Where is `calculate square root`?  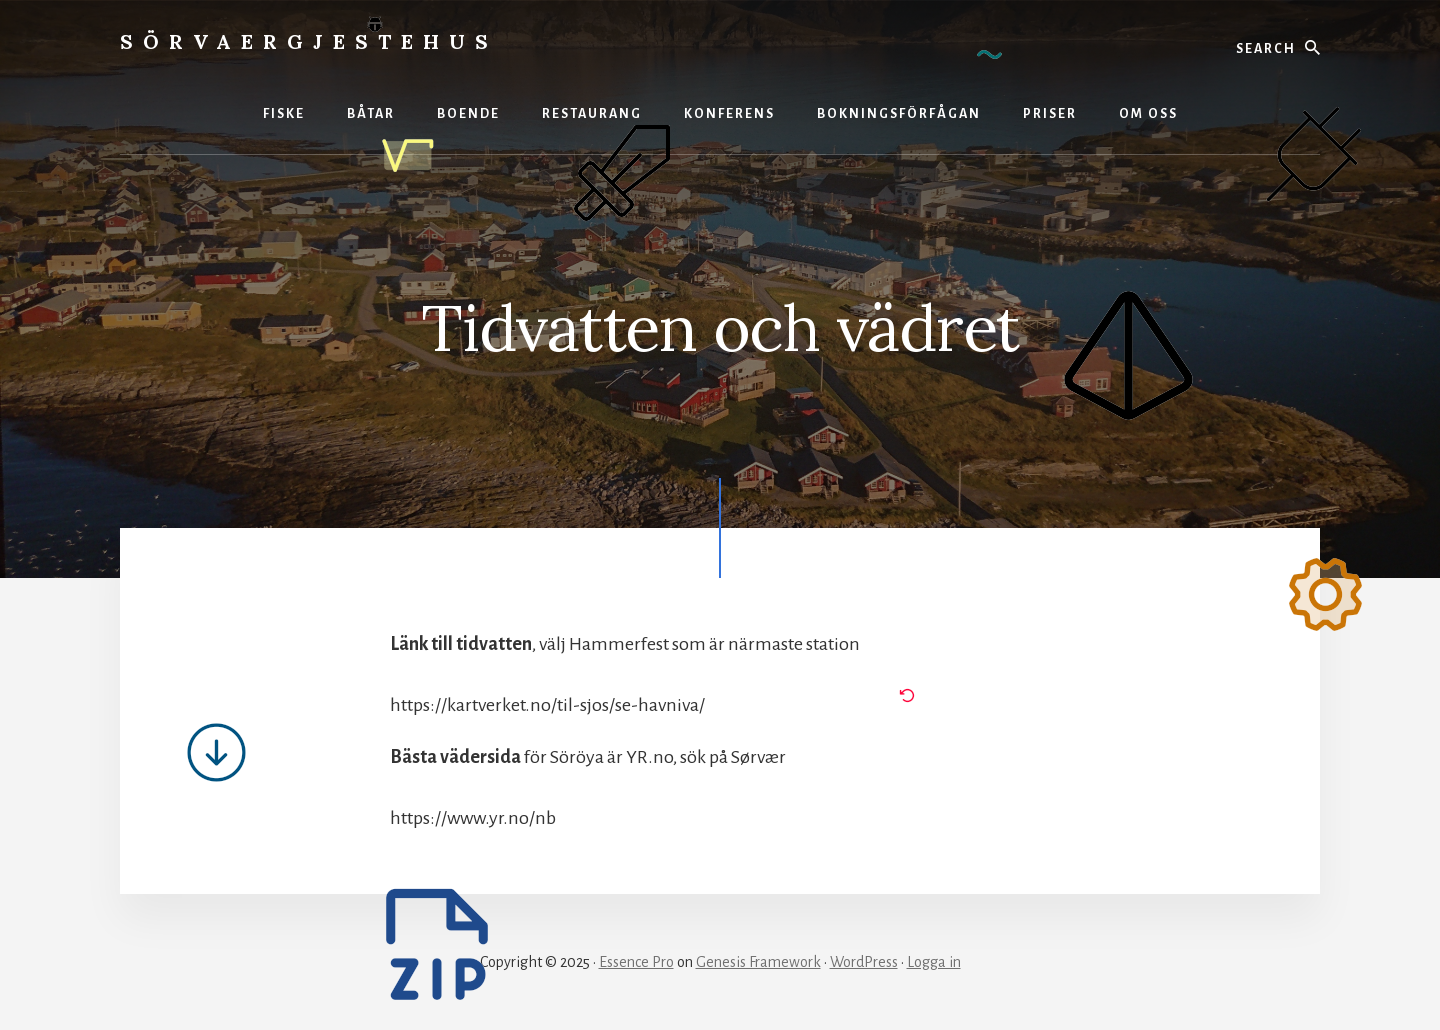 calculate square root is located at coordinates (406, 152).